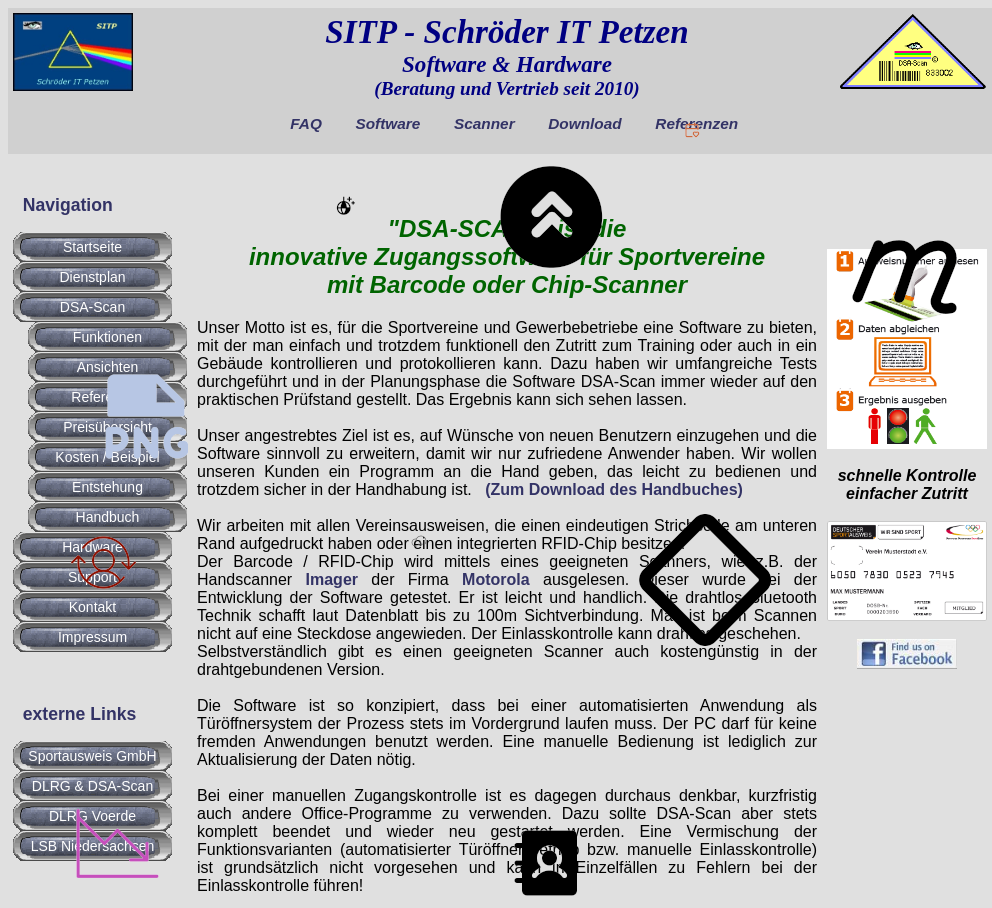 The image size is (992, 908). What do you see at coordinates (692, 130) in the screenshot?
I see `view favorite or liked events` at bounding box center [692, 130].